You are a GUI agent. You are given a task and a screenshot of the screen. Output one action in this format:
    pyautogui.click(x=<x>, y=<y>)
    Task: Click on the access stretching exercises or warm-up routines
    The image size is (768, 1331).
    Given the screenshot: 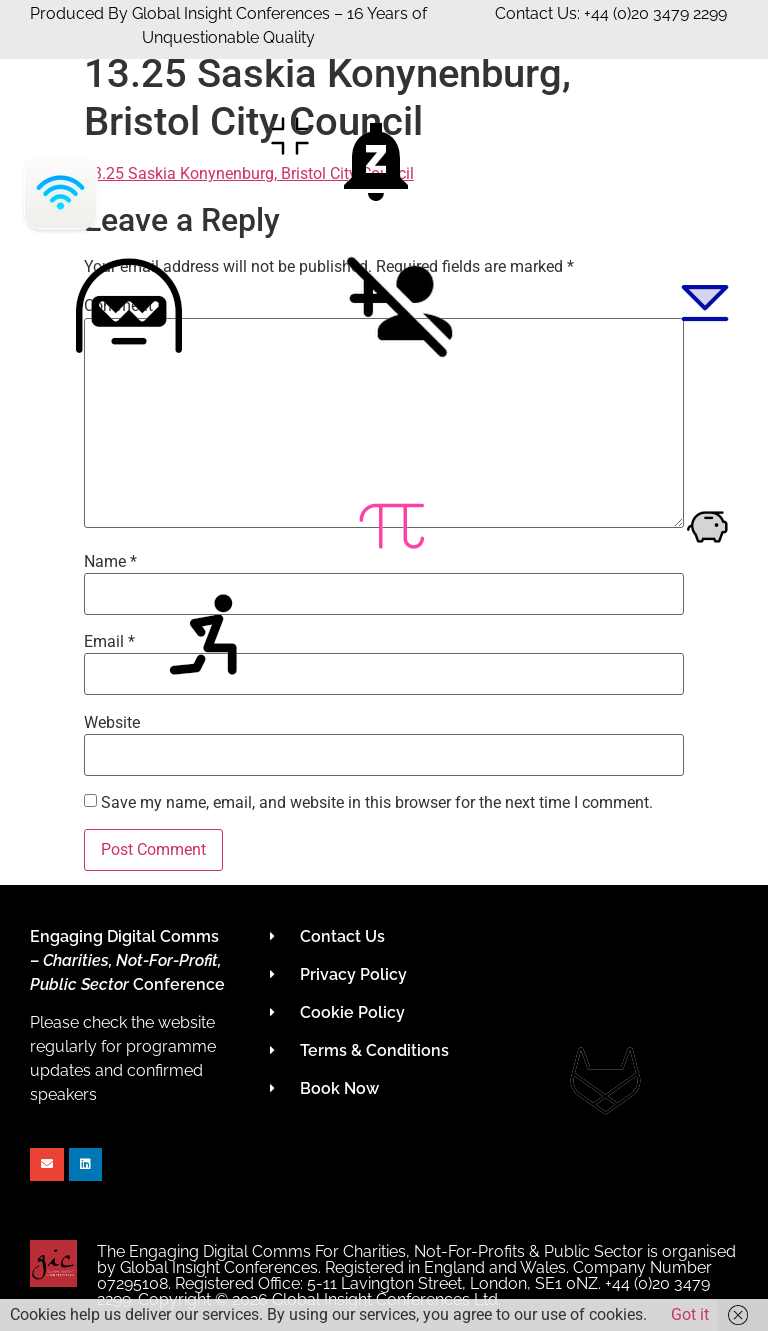 What is the action you would take?
    pyautogui.click(x=205, y=634)
    